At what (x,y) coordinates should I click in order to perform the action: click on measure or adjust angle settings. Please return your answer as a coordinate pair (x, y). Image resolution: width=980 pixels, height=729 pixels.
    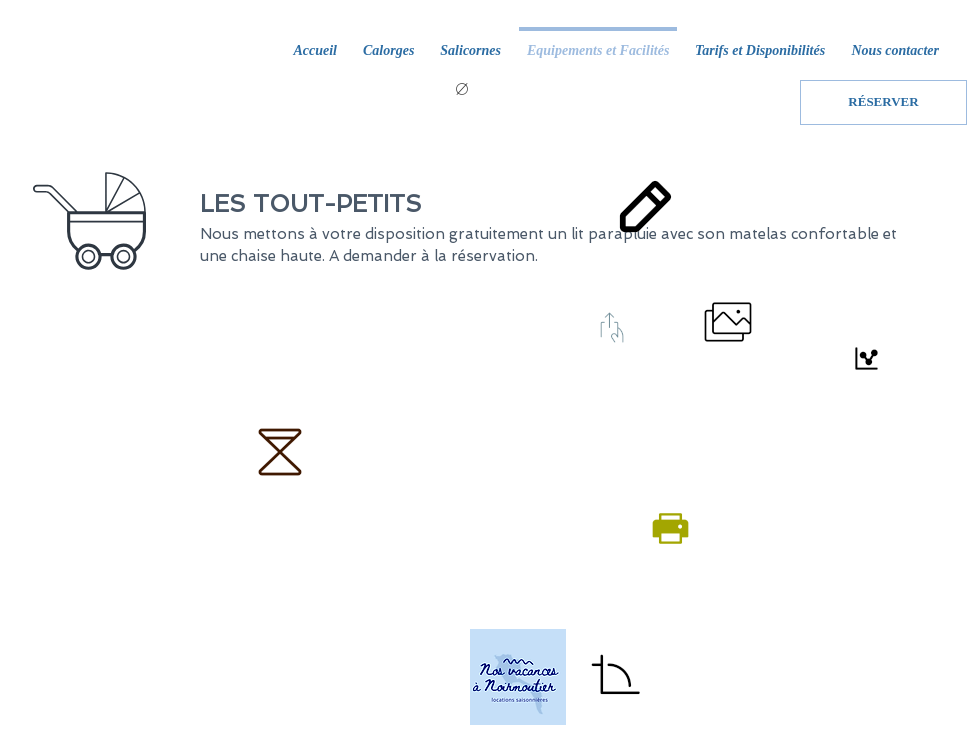
    Looking at the image, I should click on (614, 677).